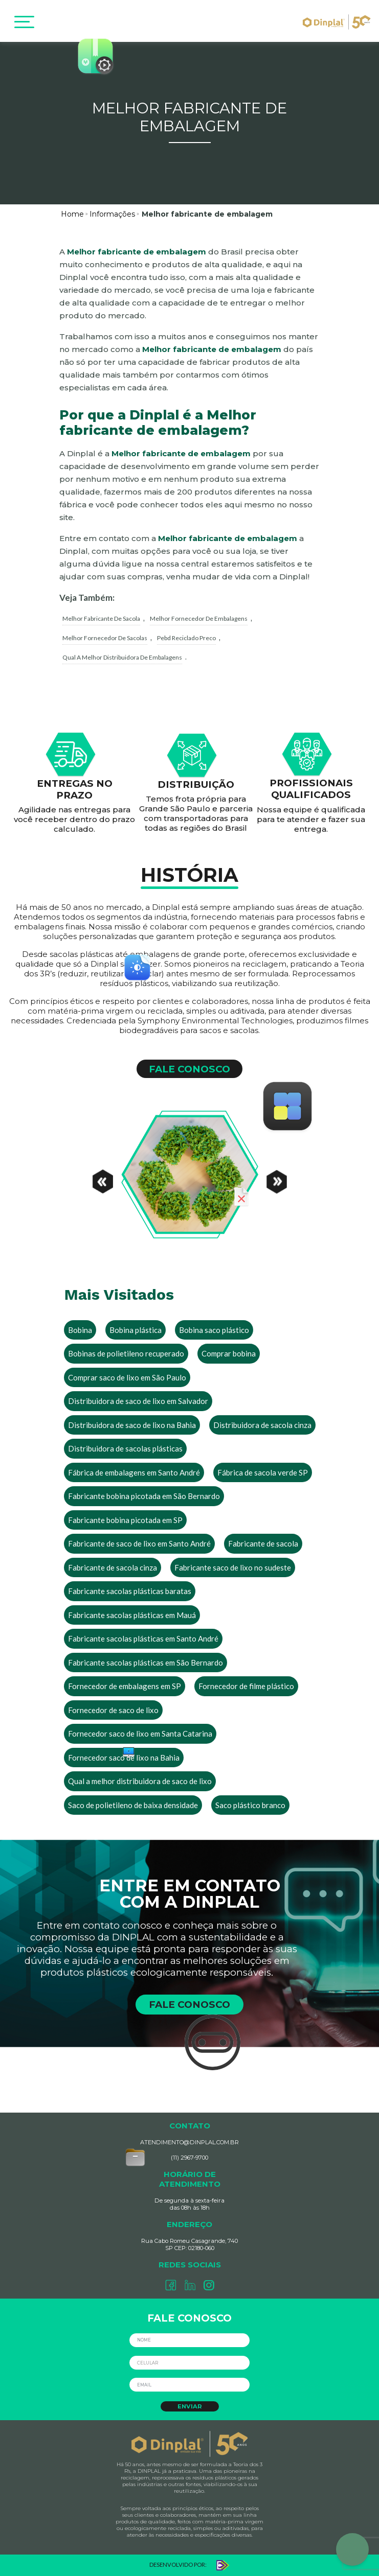 The image size is (379, 2576). I want to click on launch swell foop puzzle game, so click(287, 1106).